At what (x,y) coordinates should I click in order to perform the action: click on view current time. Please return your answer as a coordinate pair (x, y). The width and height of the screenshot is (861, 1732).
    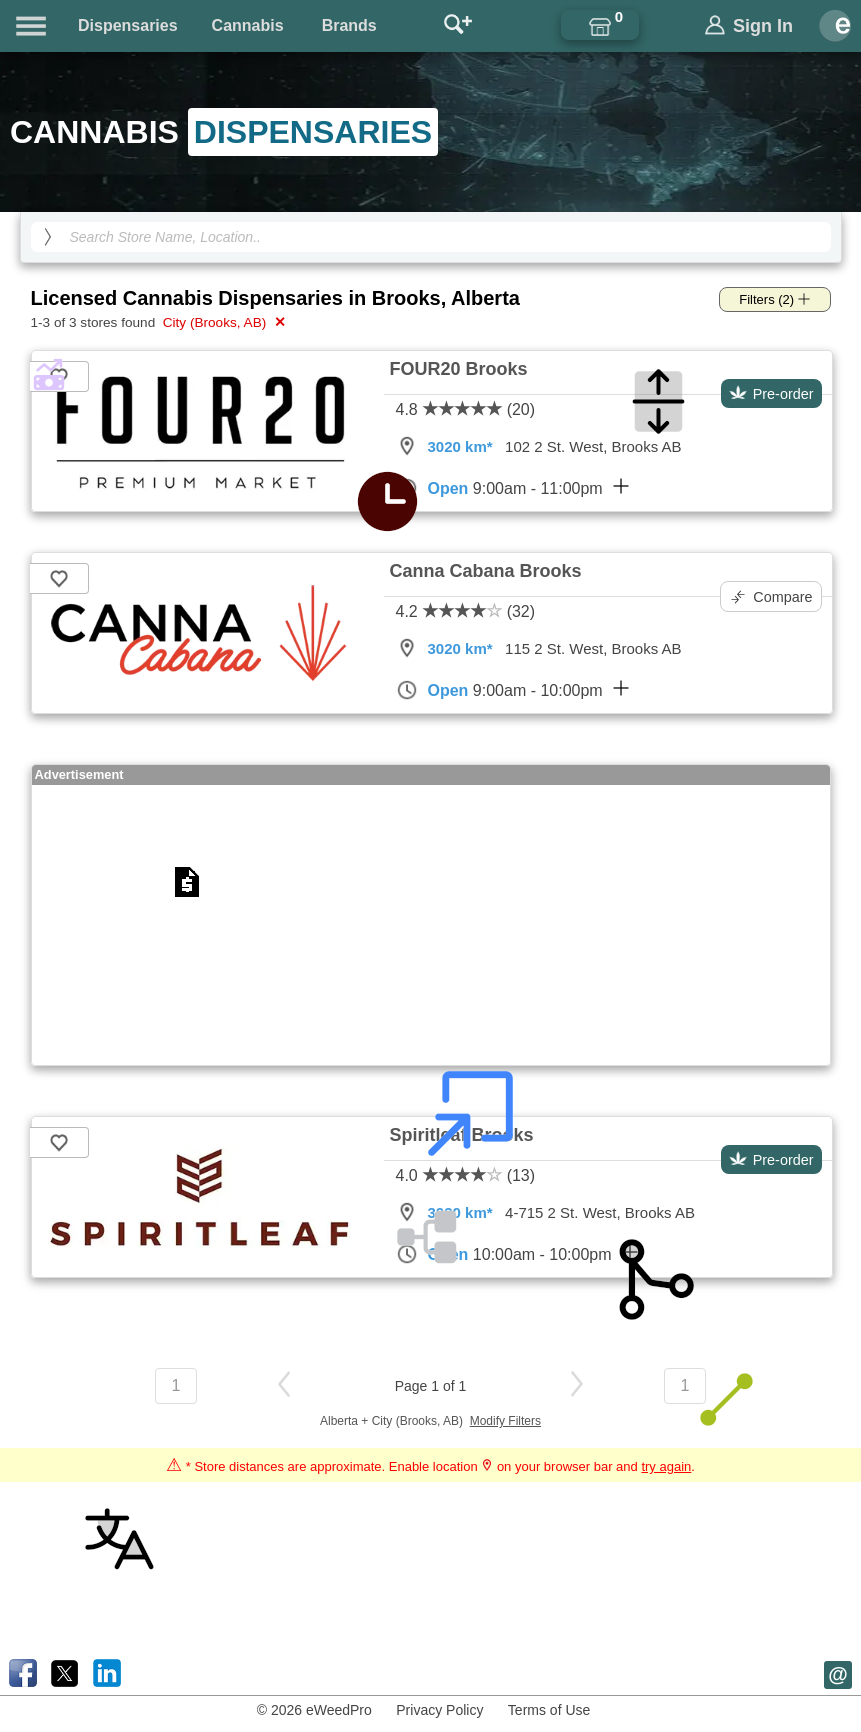
    Looking at the image, I should click on (387, 501).